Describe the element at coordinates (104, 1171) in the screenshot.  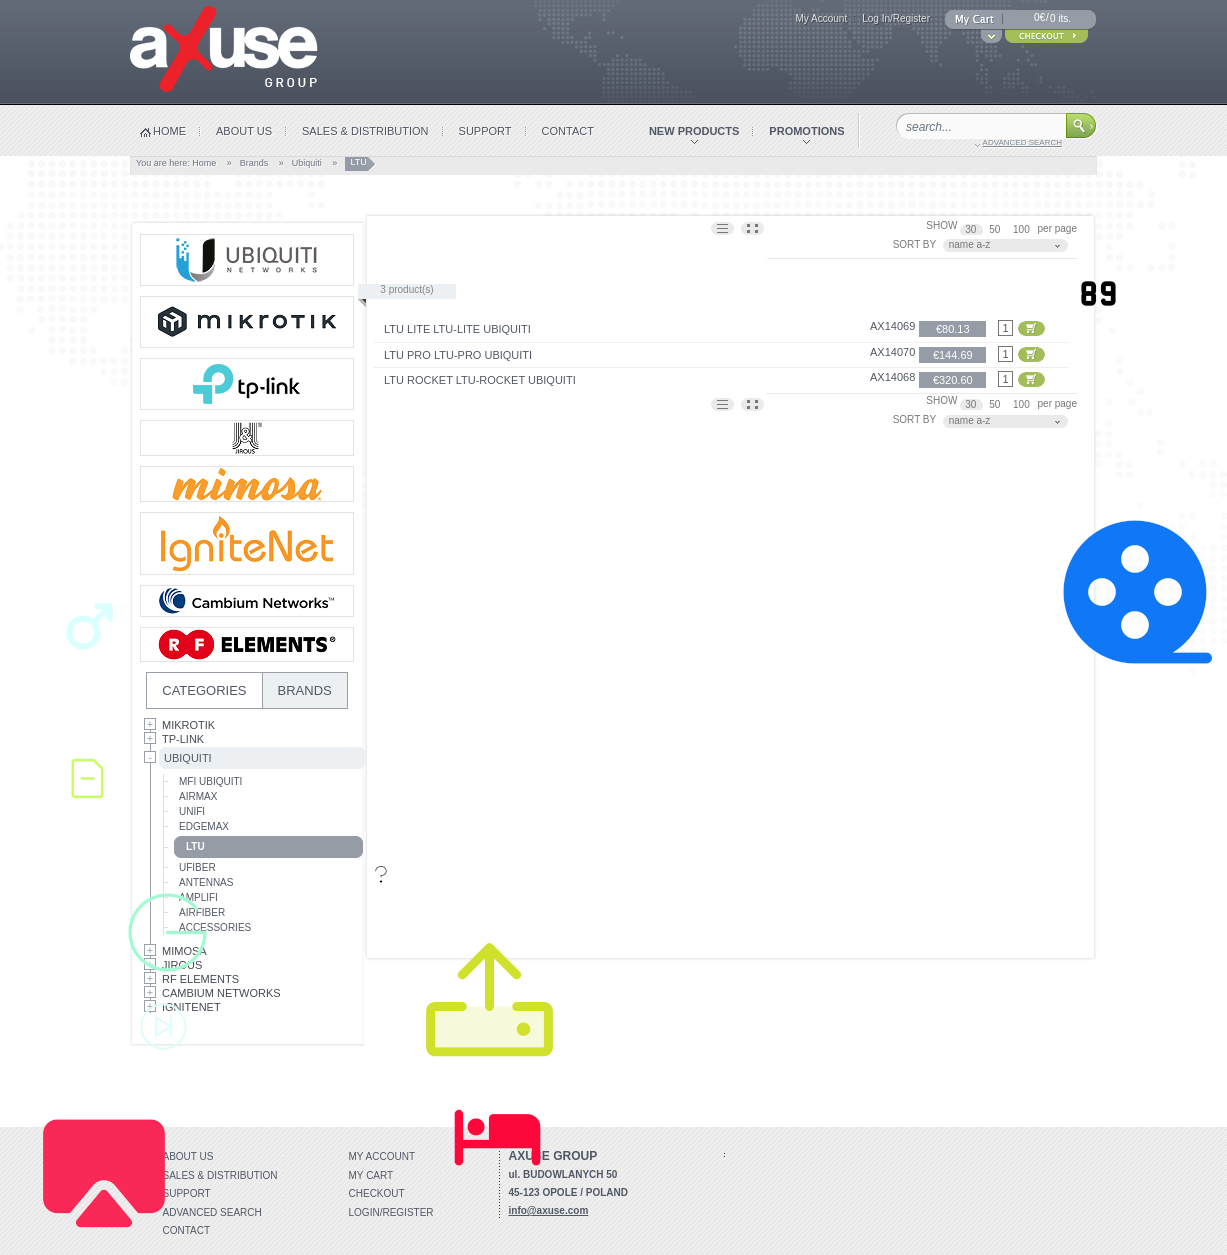
I see `stream content to an external display` at that location.